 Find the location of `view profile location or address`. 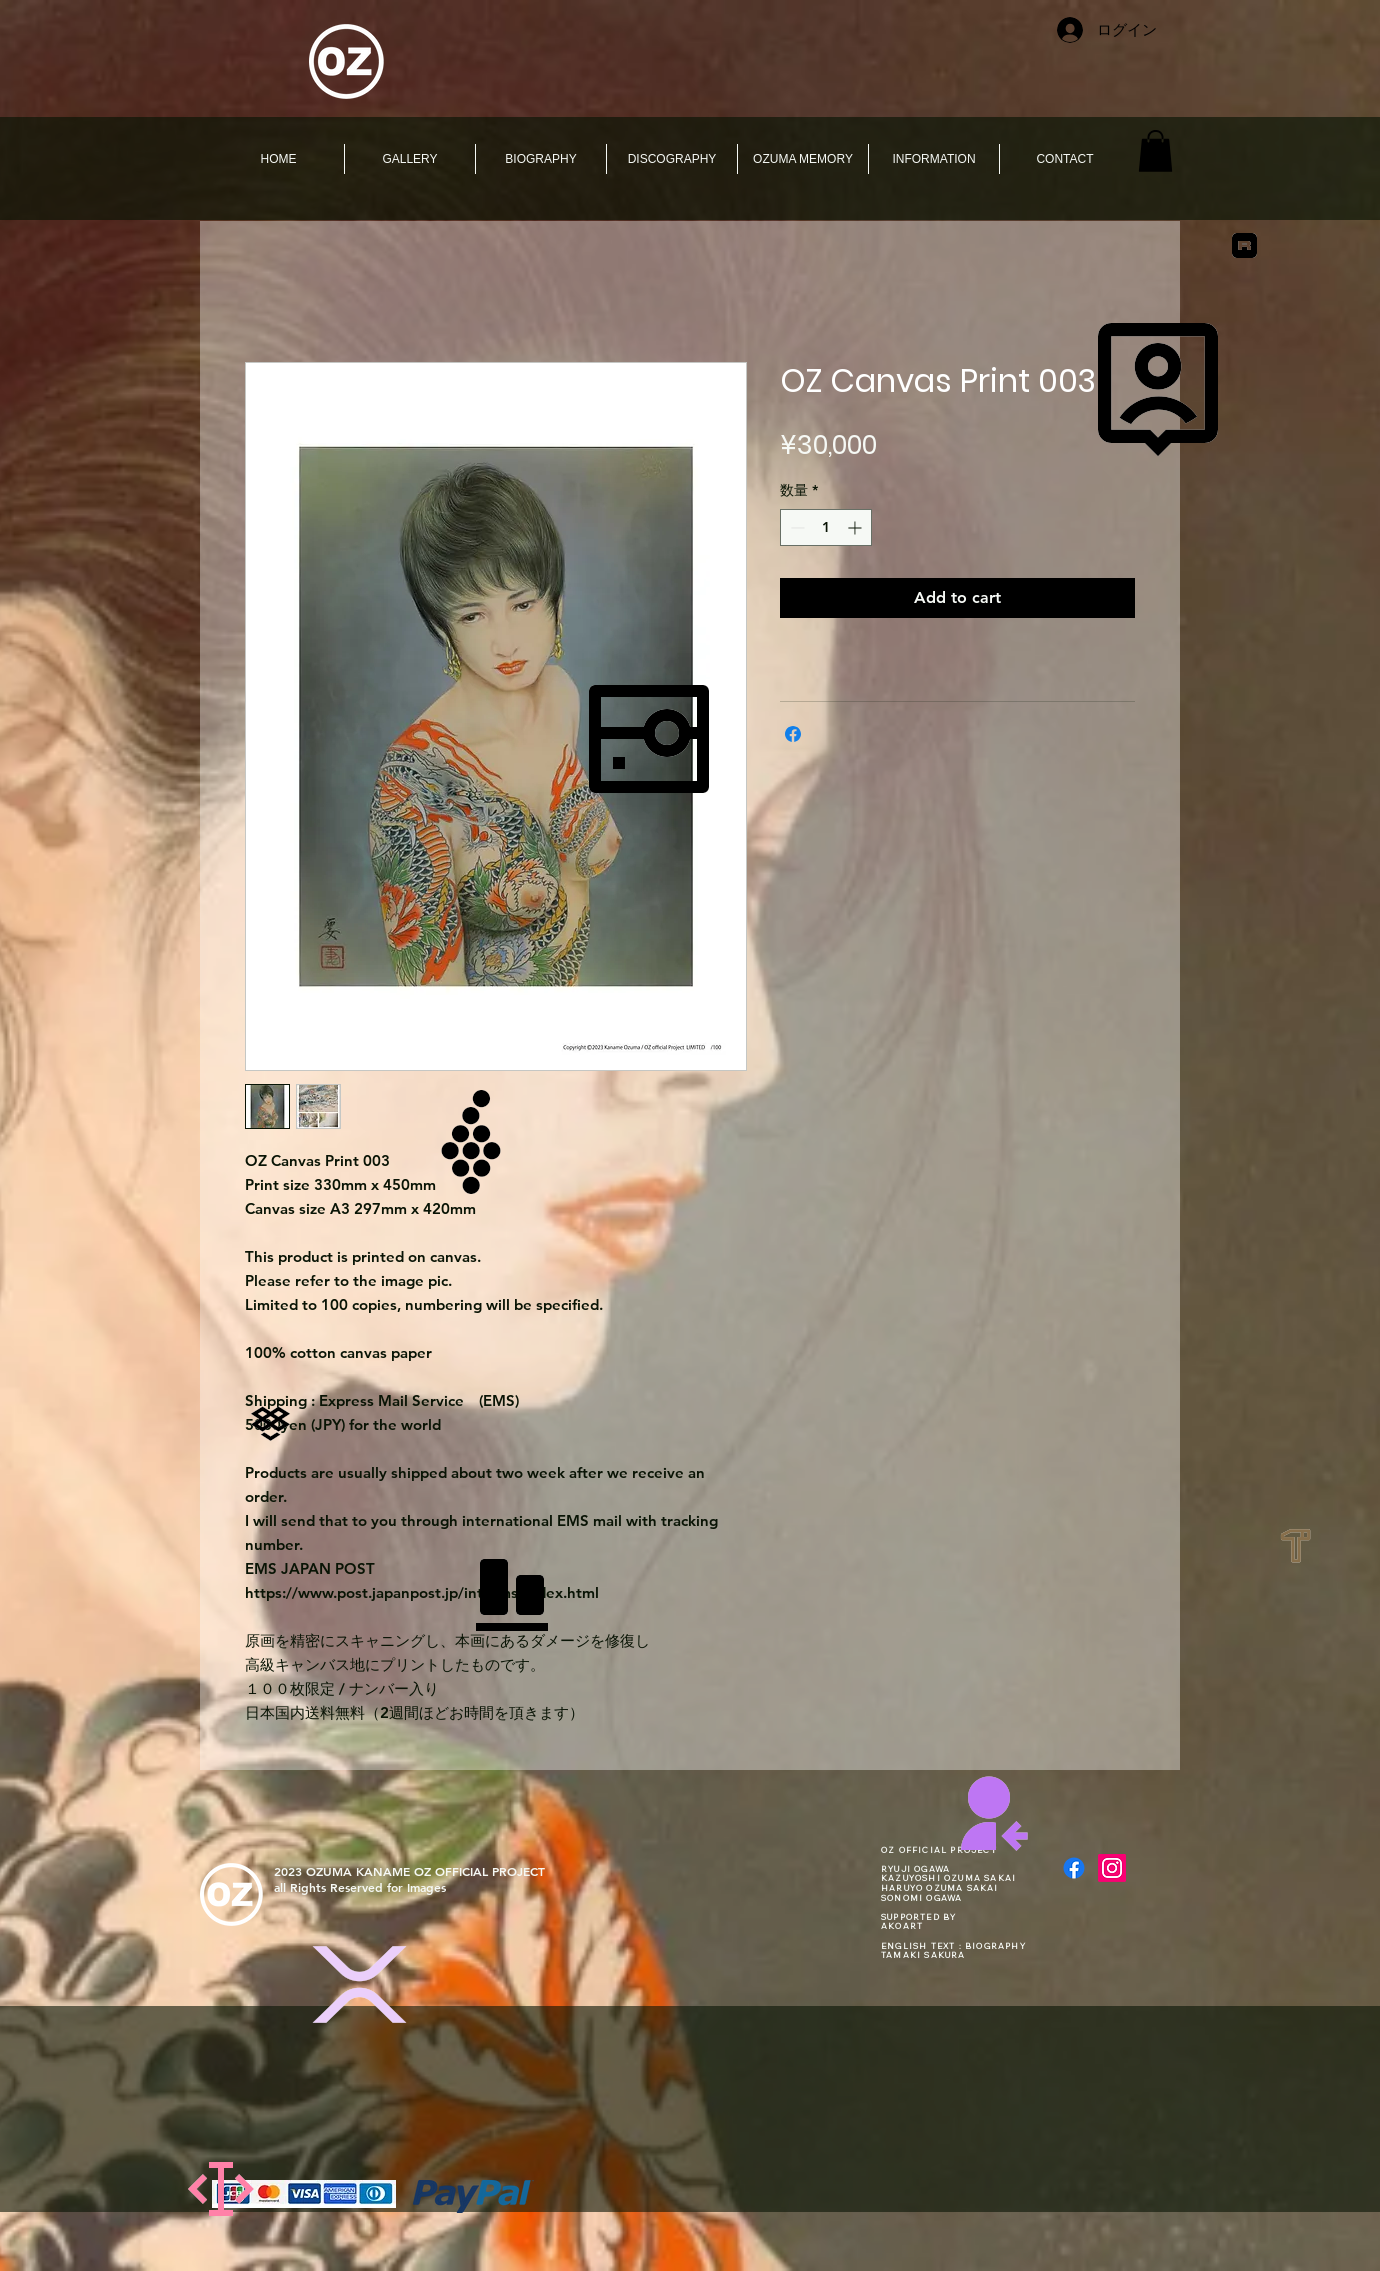

view profile location or address is located at coordinates (1158, 383).